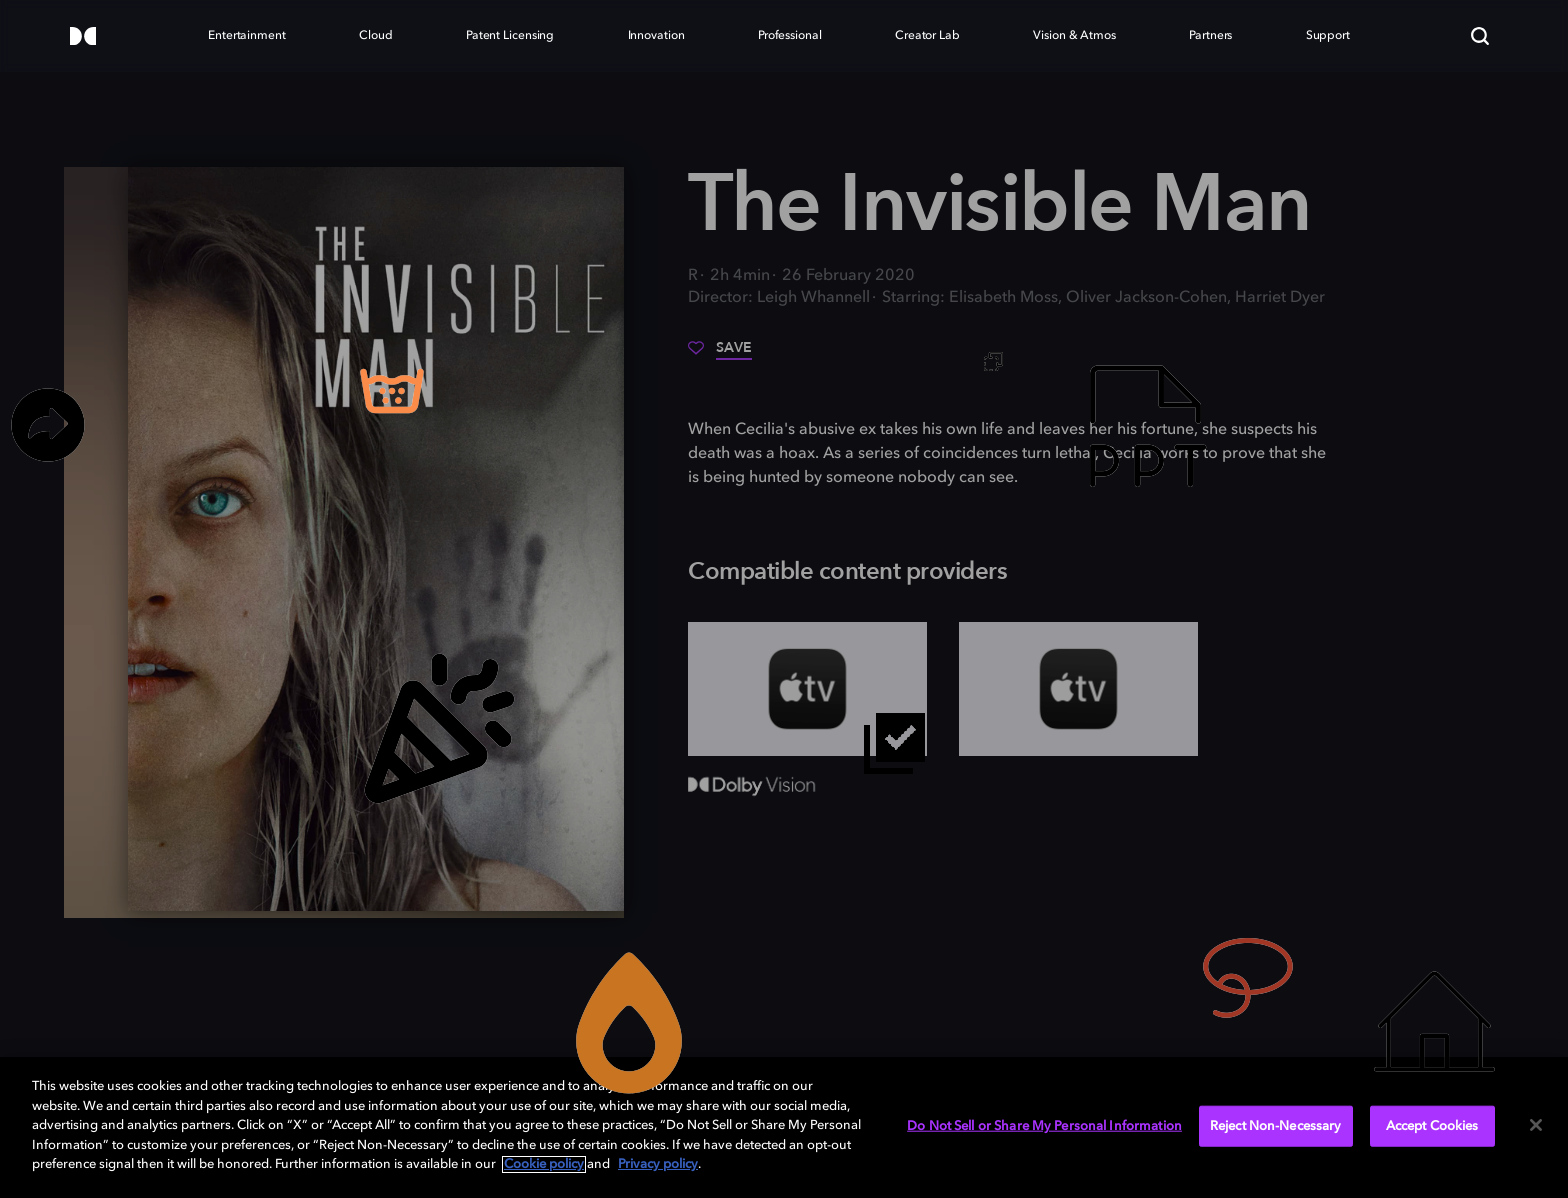  Describe the element at coordinates (431, 736) in the screenshot. I see `indicates a celebration or achievement` at that location.